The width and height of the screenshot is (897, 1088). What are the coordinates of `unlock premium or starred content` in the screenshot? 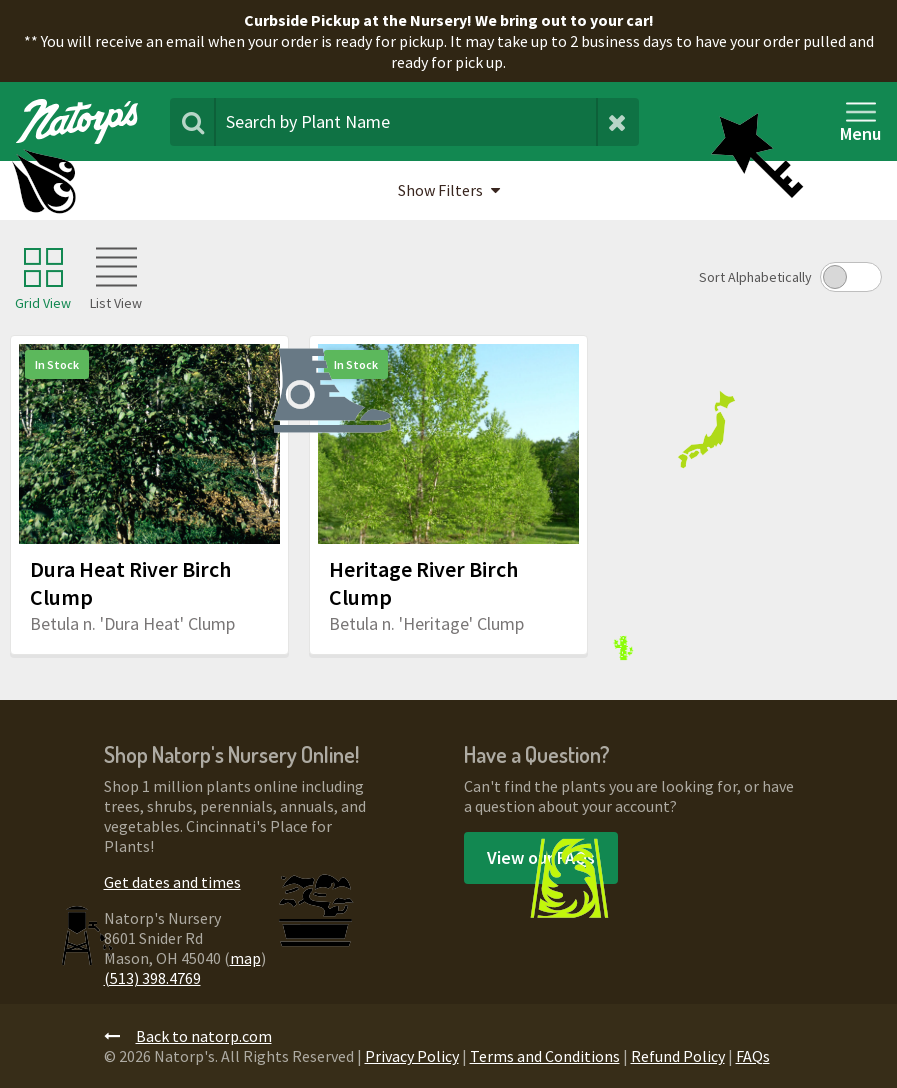 It's located at (757, 155).